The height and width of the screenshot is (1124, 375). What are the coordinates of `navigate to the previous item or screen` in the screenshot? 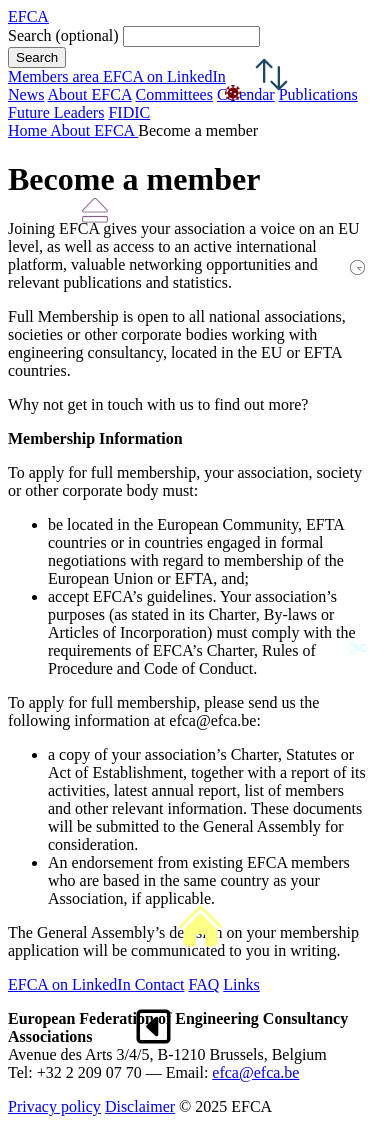 It's located at (153, 1026).